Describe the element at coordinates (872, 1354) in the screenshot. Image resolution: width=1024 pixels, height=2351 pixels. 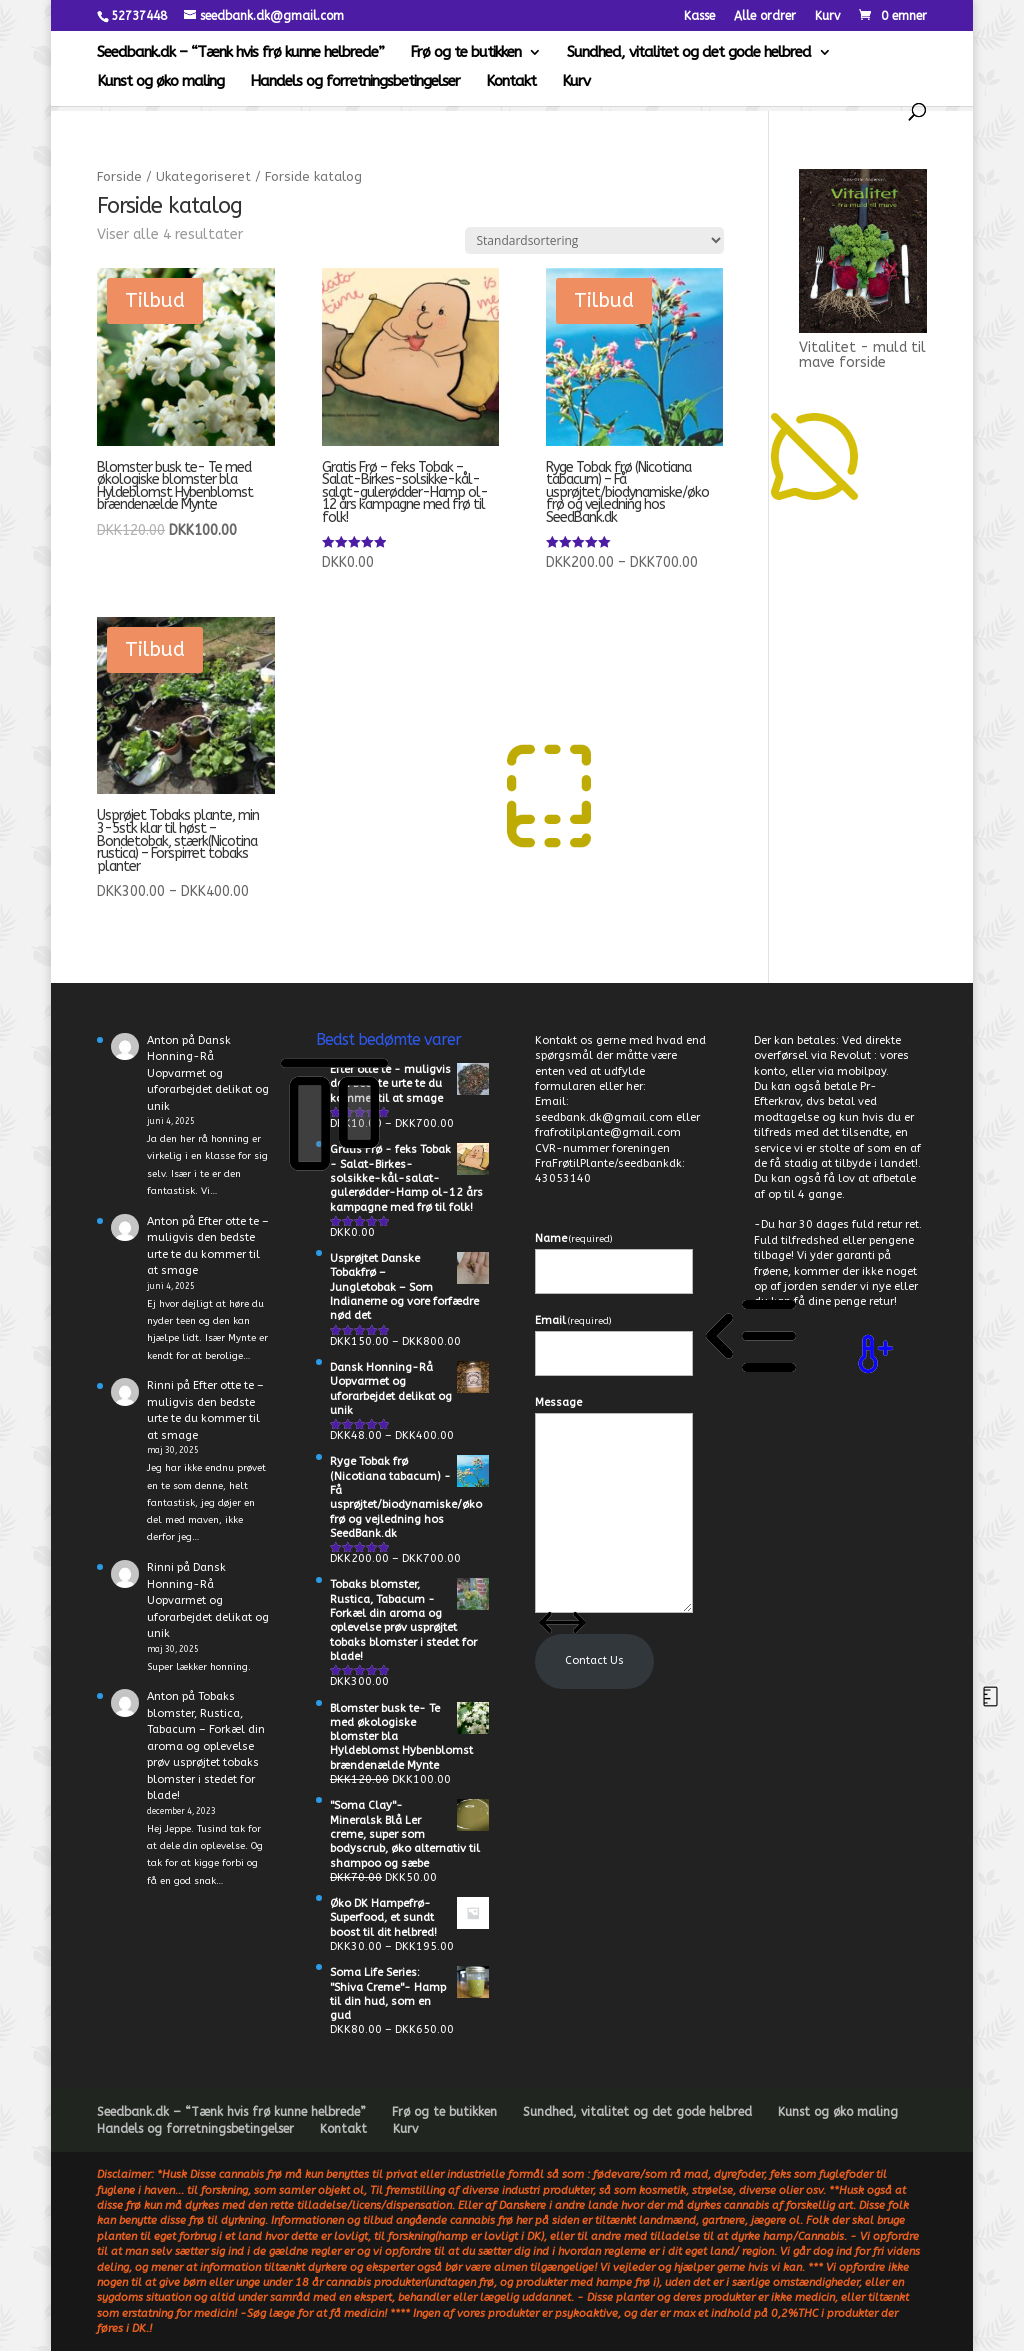
I see `increase temperature setting` at that location.